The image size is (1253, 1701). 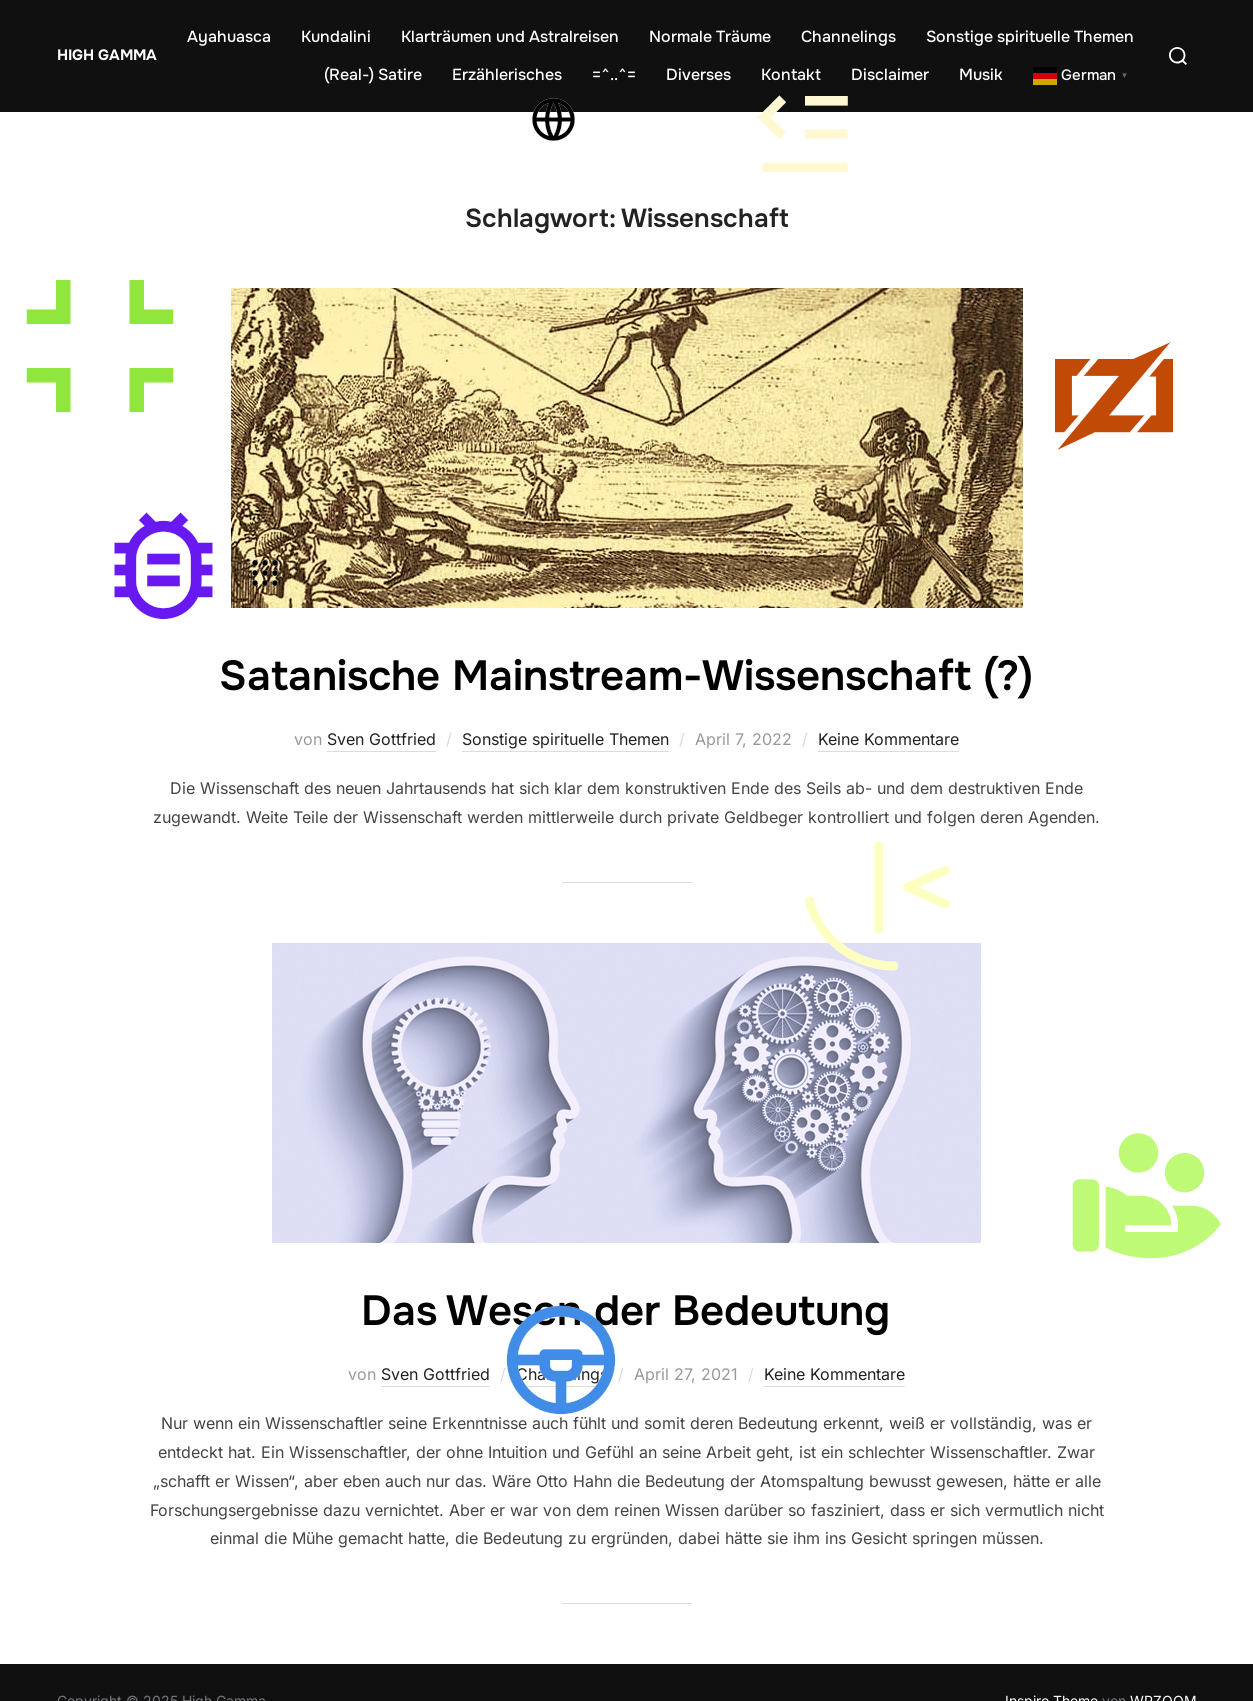 I want to click on visit Frontend Mentor website, so click(x=877, y=905).